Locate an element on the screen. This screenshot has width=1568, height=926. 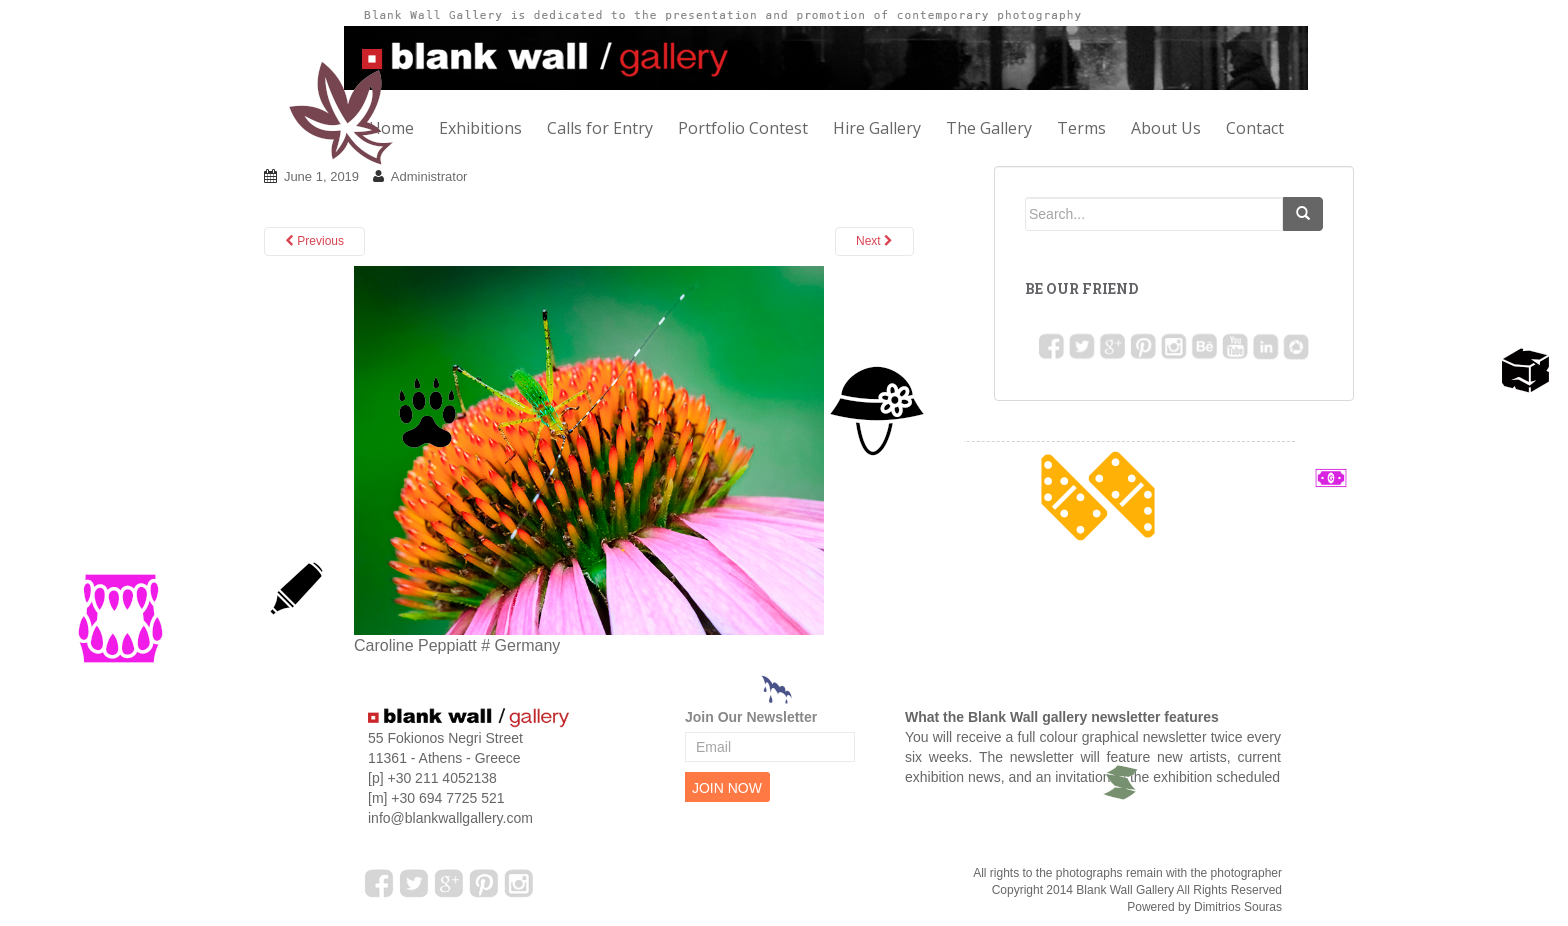
access pet-related features or settings is located at coordinates (426, 414).